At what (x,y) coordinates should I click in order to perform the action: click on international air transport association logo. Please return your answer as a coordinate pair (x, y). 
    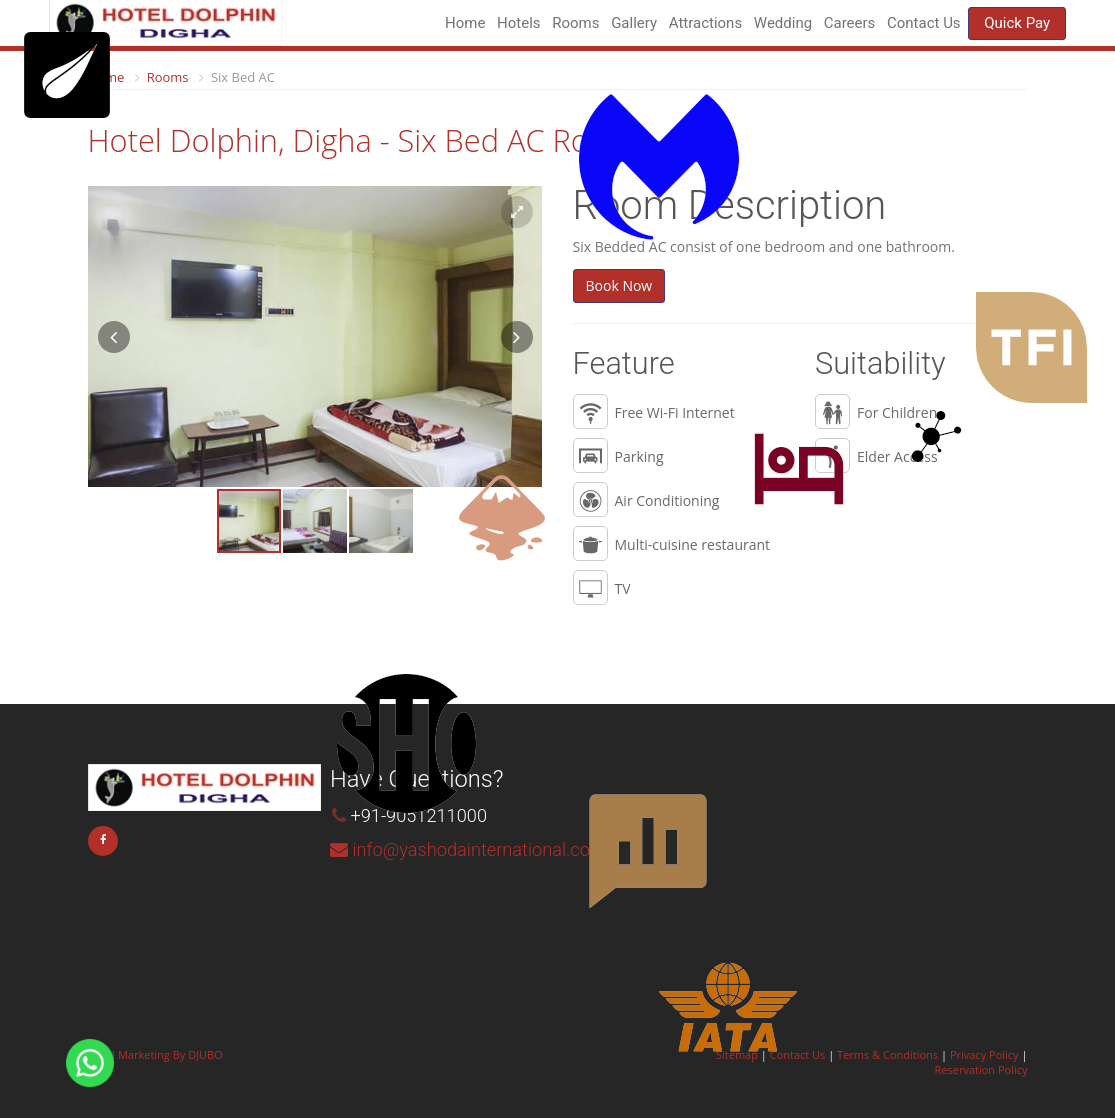
    Looking at the image, I should click on (728, 1007).